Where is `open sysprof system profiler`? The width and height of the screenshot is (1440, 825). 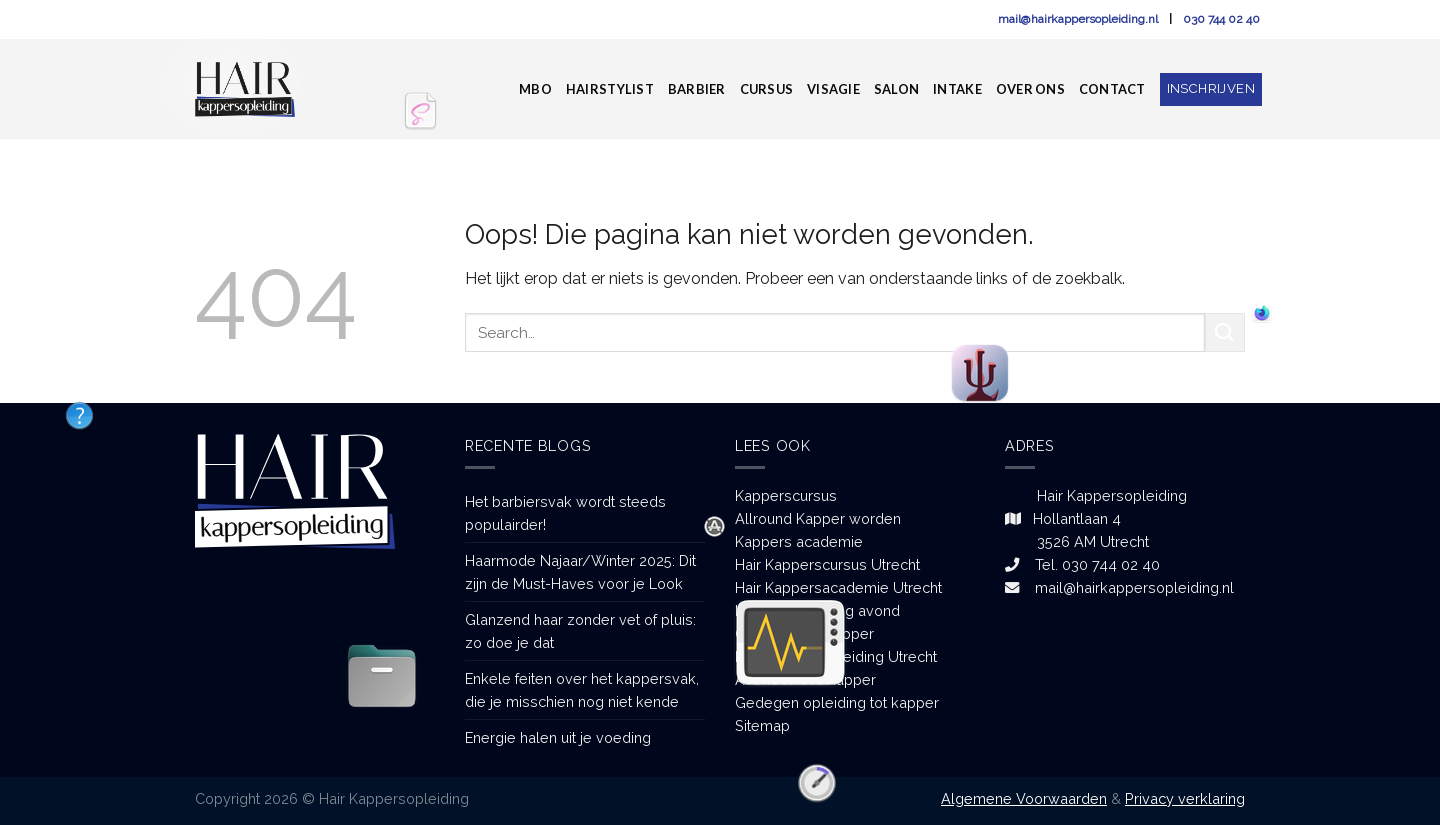
open sysprof system profiler is located at coordinates (817, 783).